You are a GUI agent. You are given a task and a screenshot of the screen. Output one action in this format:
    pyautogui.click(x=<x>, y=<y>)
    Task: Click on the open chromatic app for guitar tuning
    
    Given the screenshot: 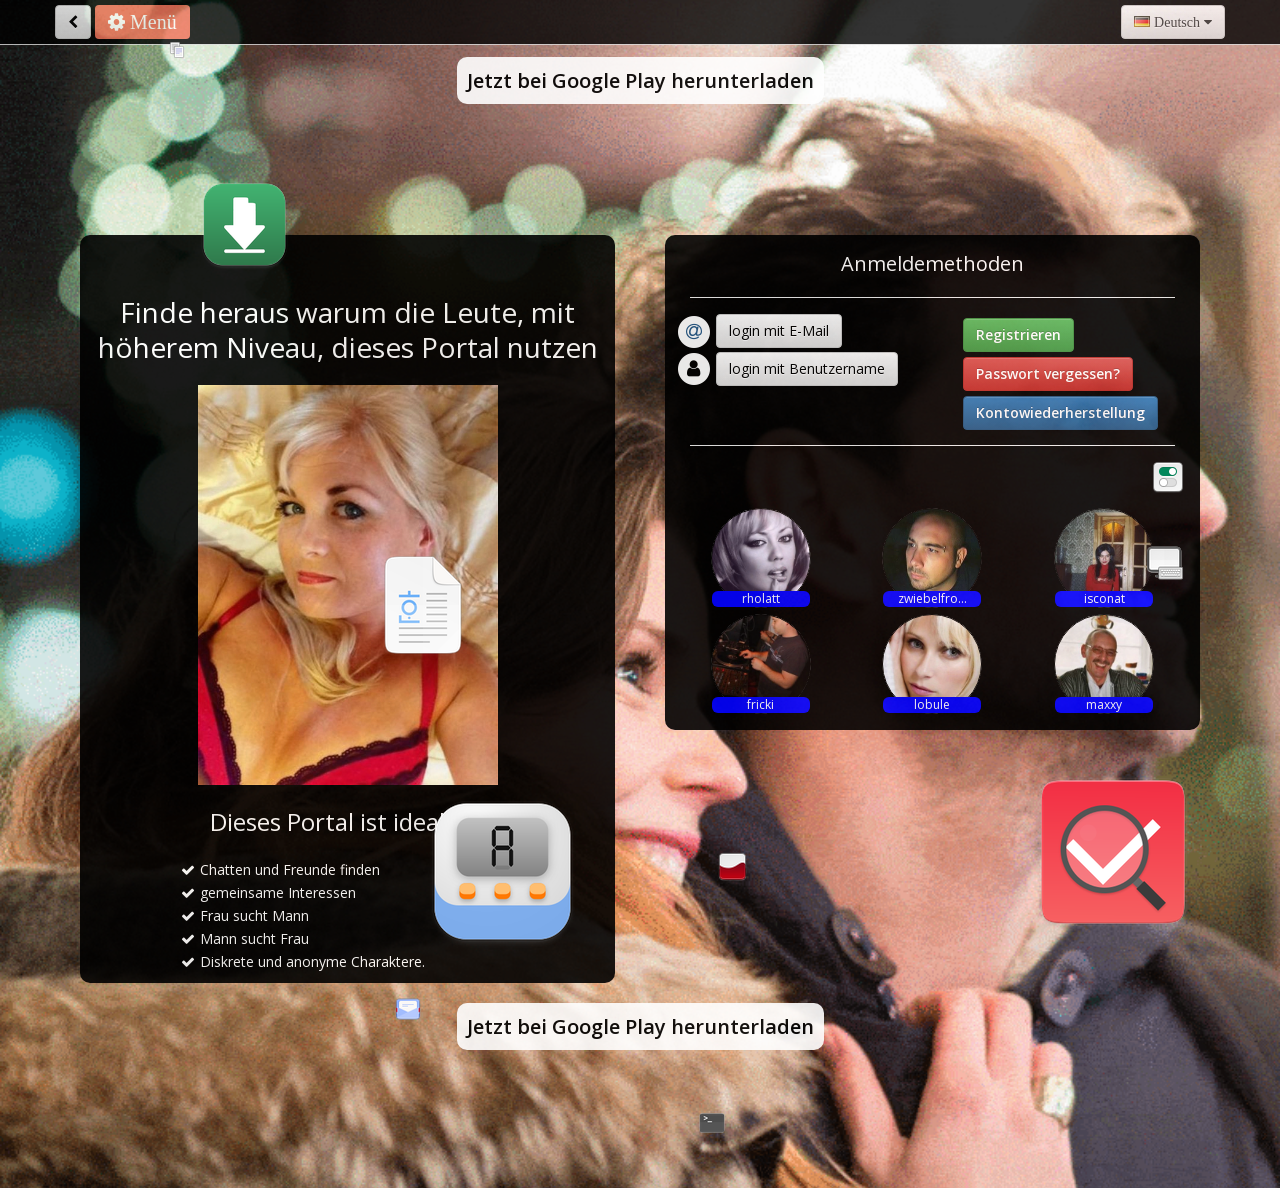 What is the action you would take?
    pyautogui.click(x=502, y=871)
    